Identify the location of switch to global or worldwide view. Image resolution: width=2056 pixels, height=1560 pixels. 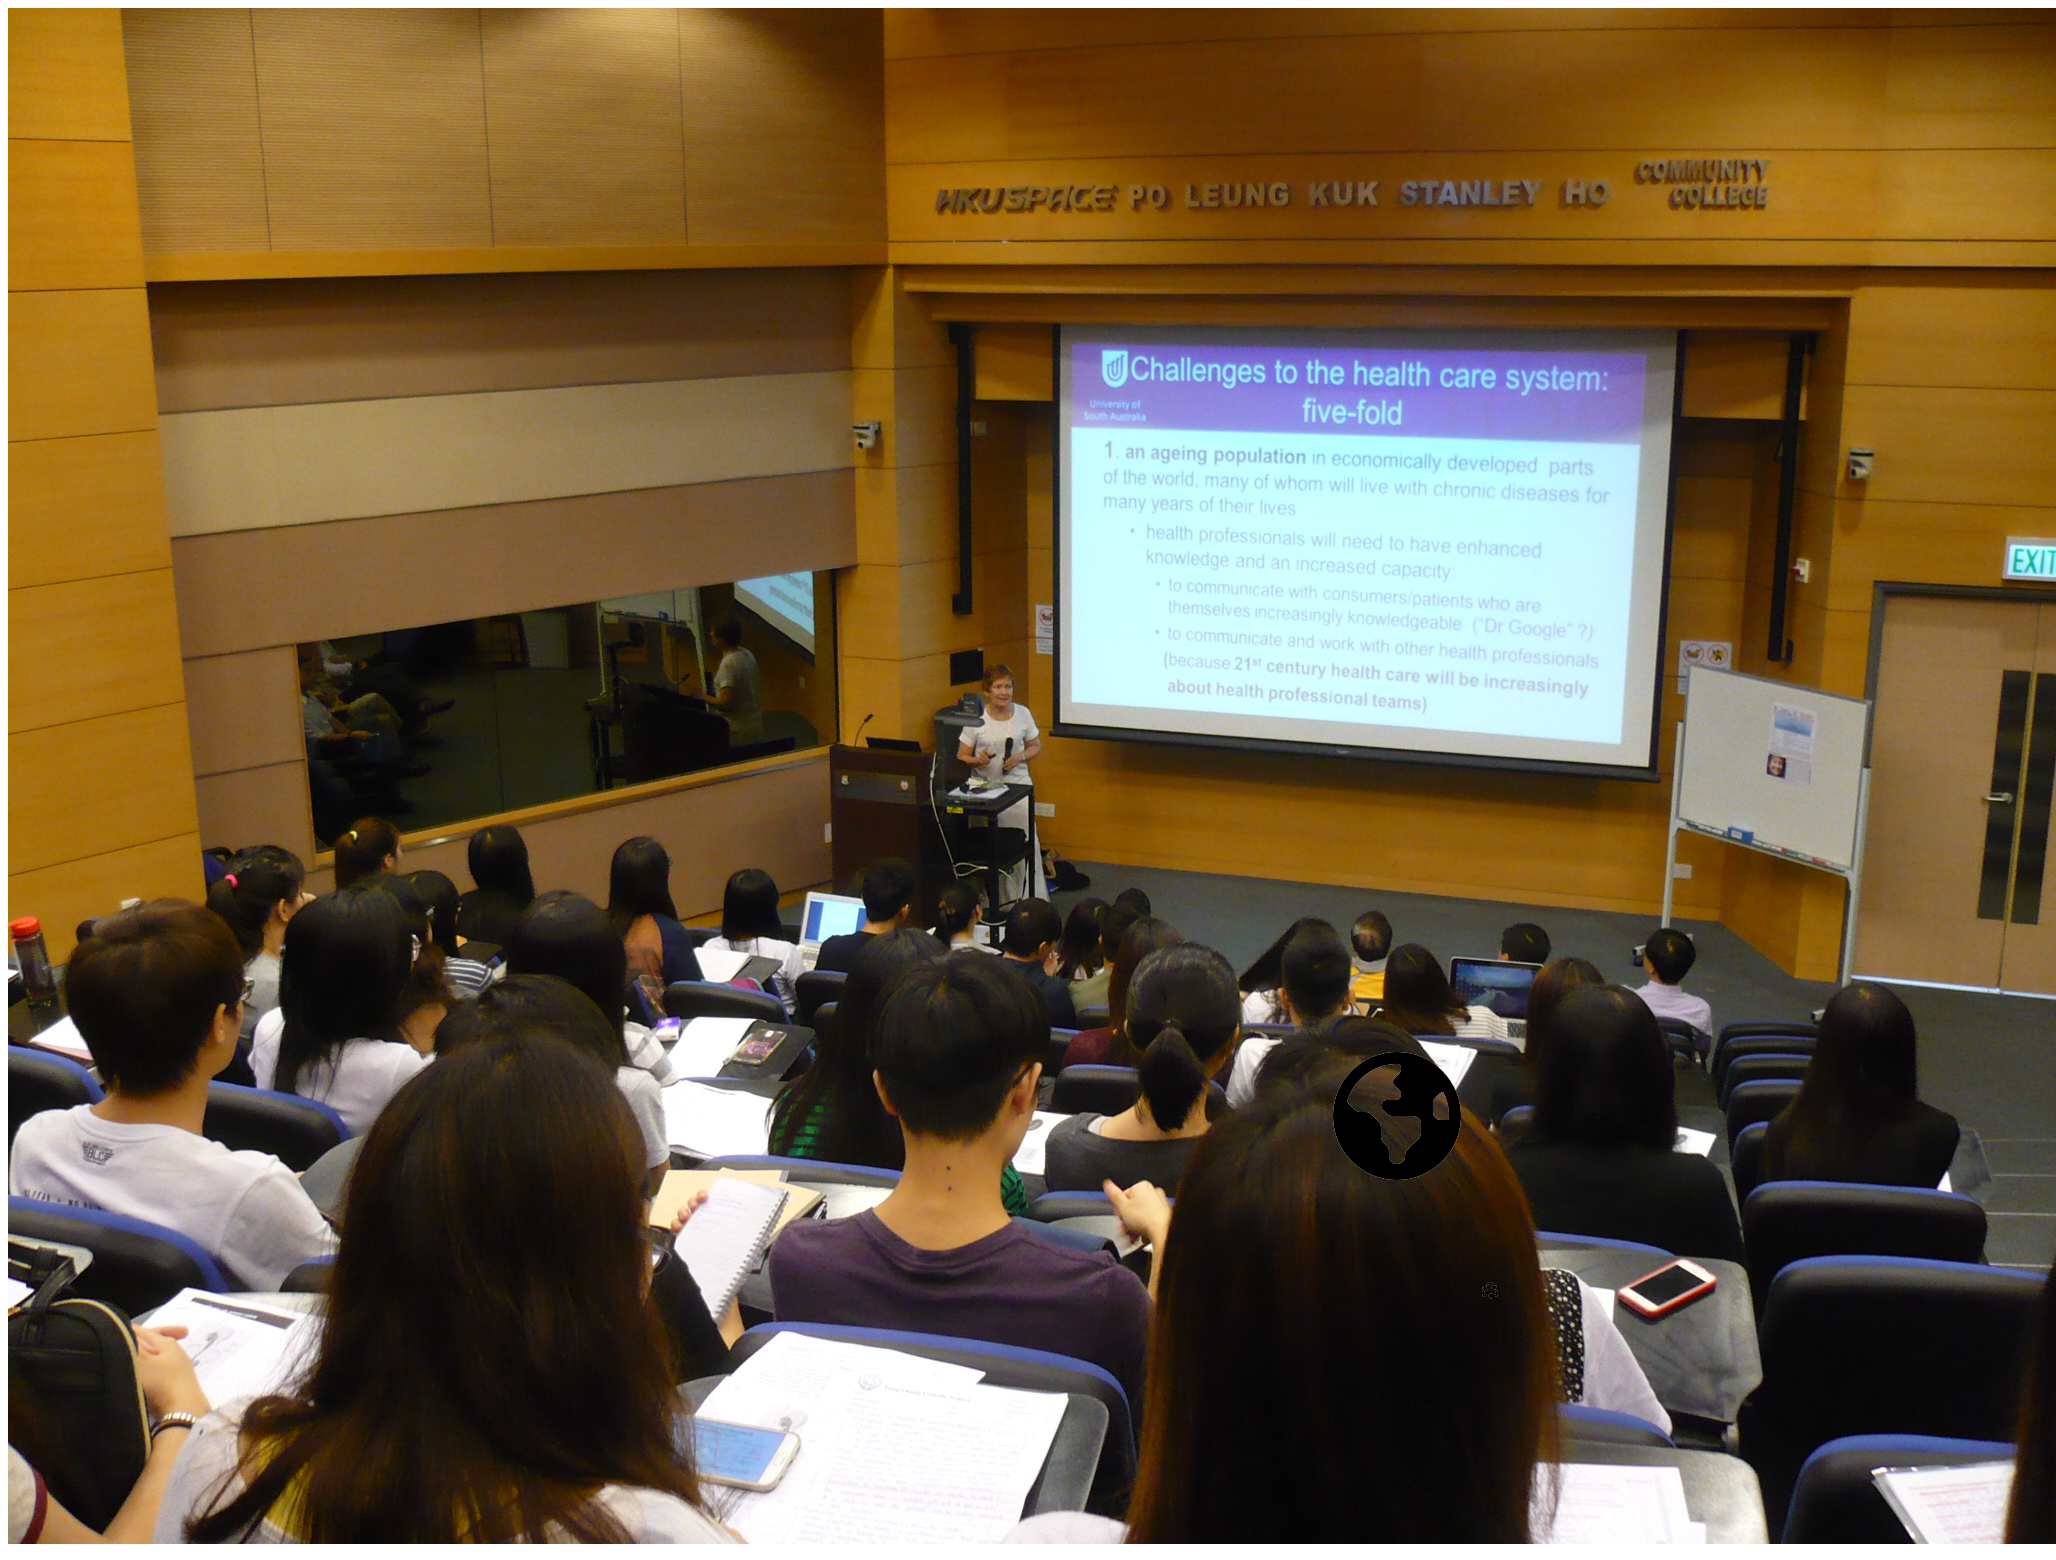
(1397, 1116).